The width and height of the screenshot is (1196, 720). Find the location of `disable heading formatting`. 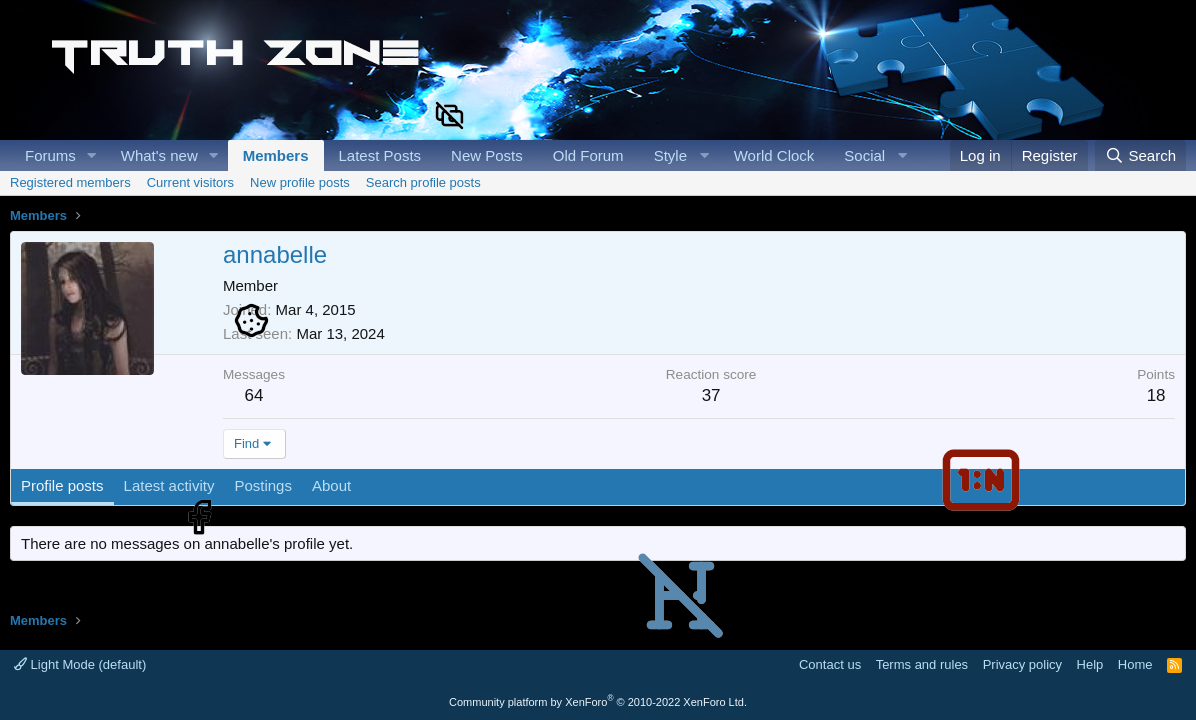

disable heading formatting is located at coordinates (680, 595).